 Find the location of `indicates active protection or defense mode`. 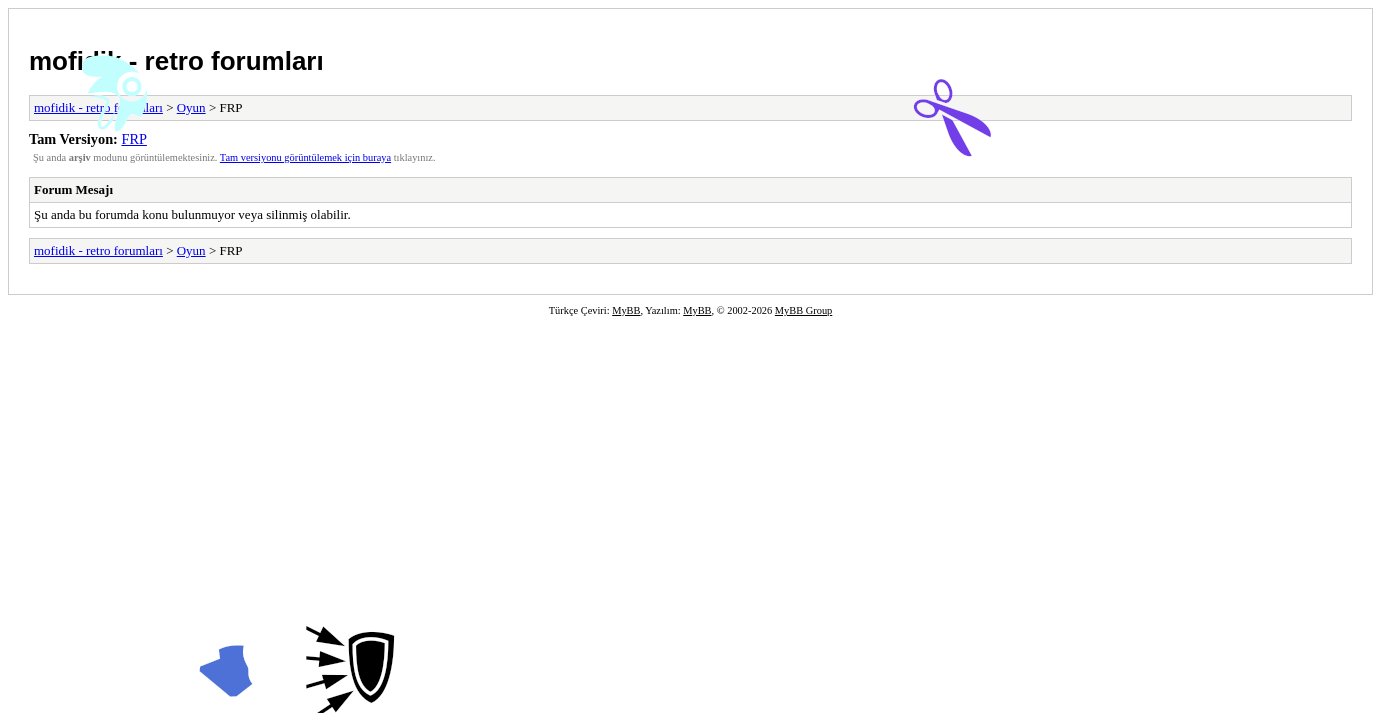

indicates active protection or defense mode is located at coordinates (350, 668).